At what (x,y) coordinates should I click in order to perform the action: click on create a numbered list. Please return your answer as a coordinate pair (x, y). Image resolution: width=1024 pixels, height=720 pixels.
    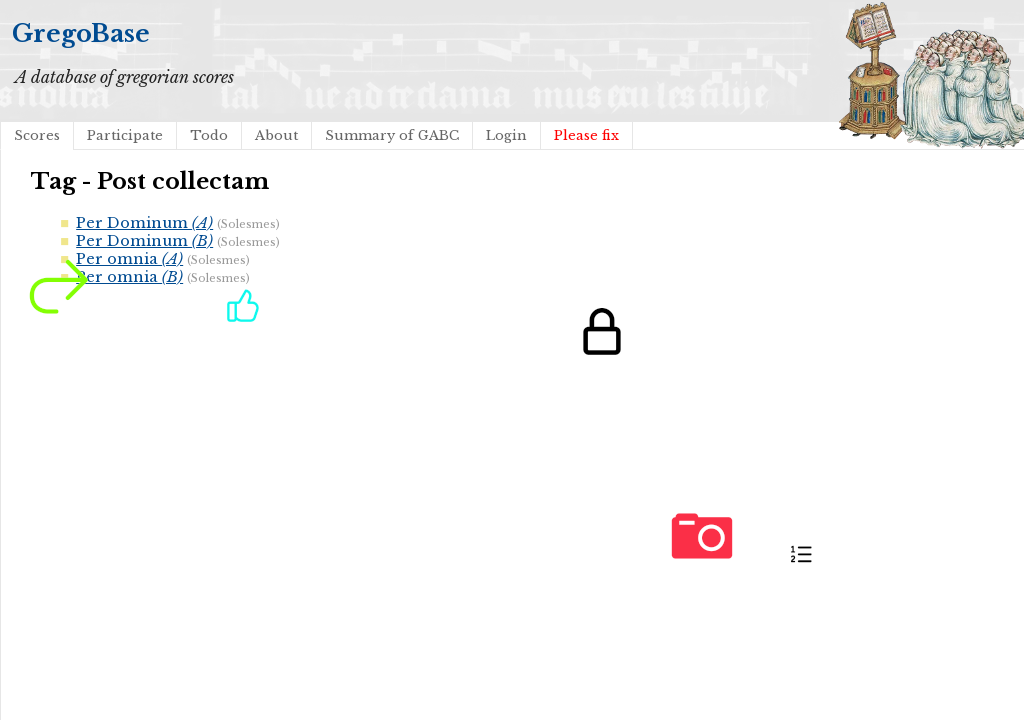
    Looking at the image, I should click on (802, 554).